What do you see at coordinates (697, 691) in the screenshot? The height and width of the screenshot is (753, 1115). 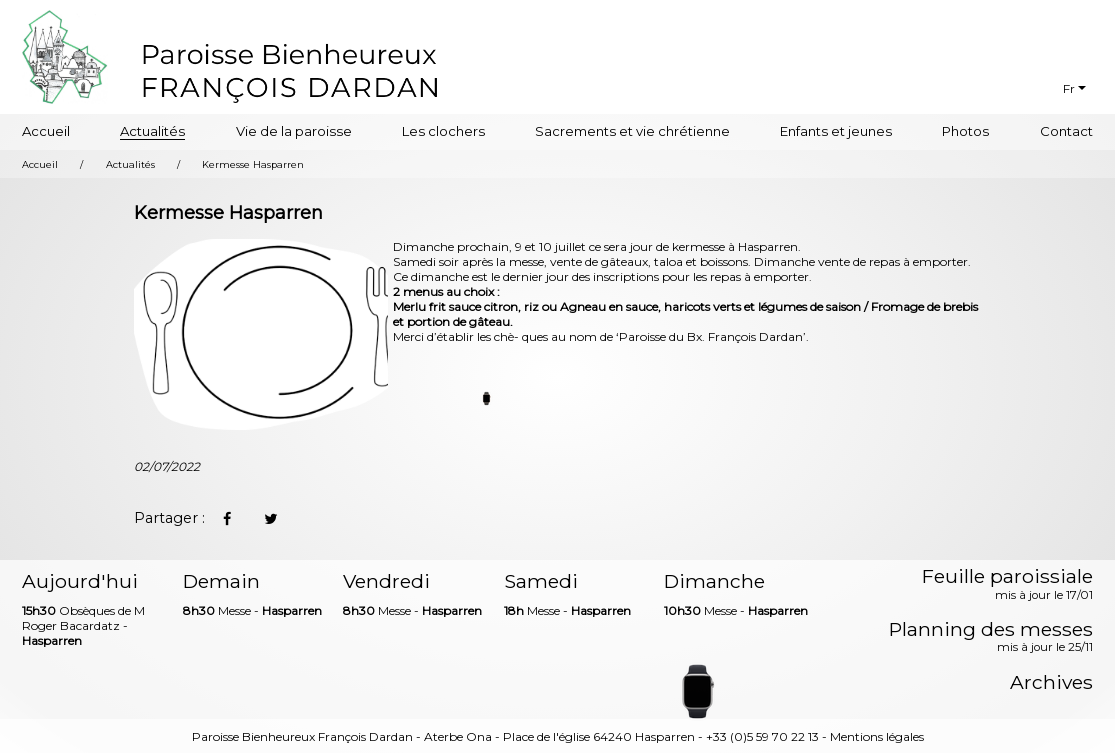 I see `apple watch series 8 device icon` at bounding box center [697, 691].